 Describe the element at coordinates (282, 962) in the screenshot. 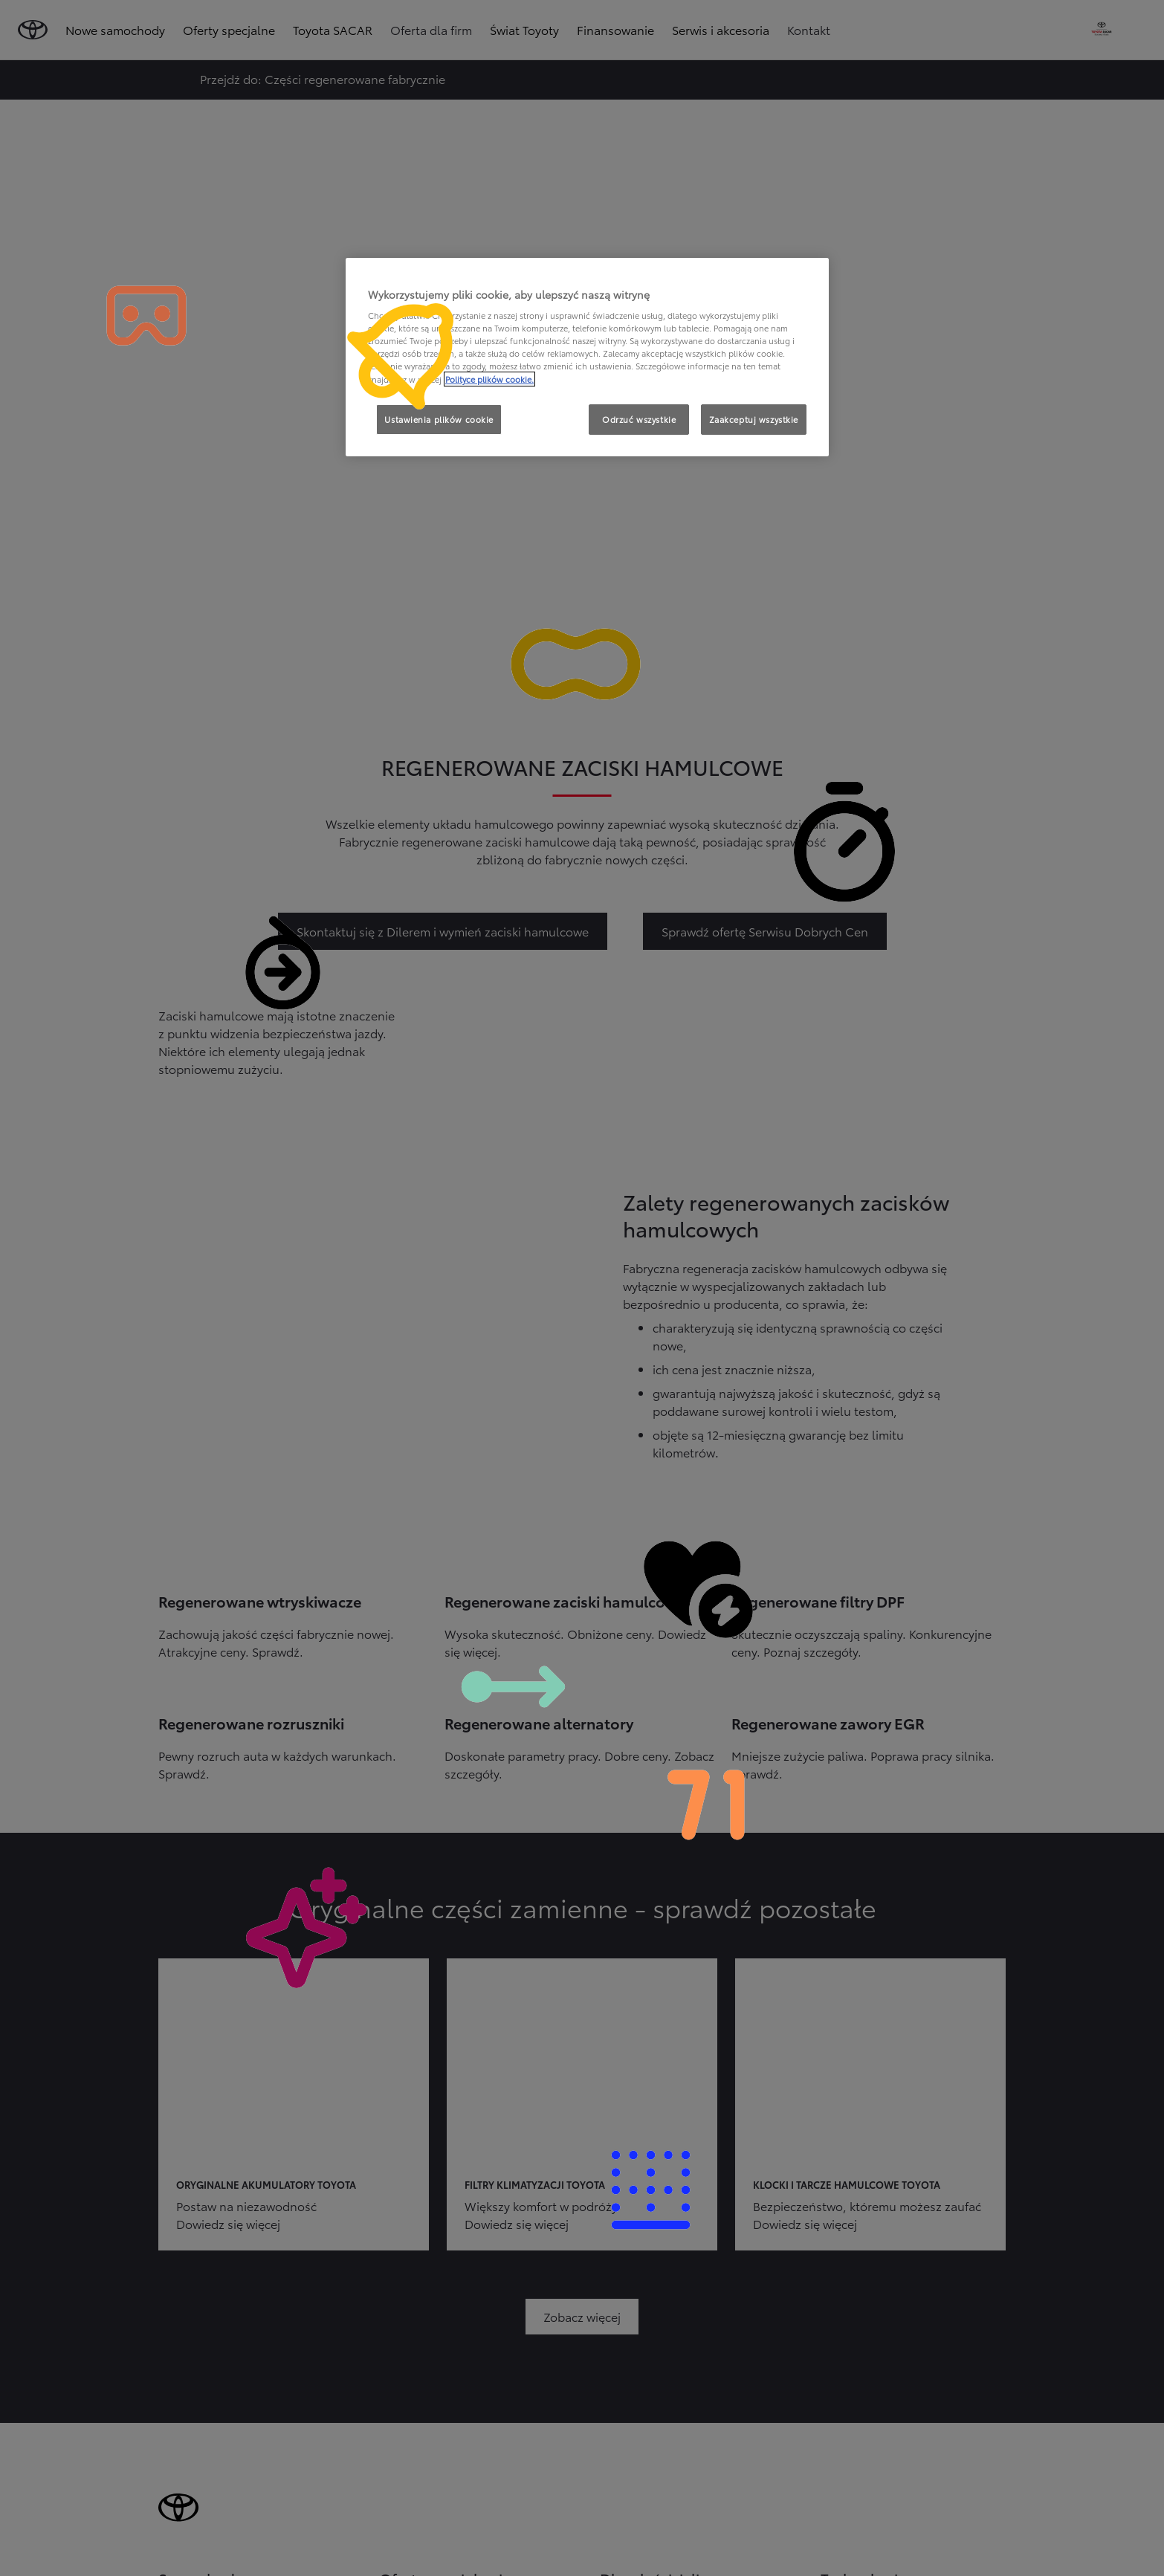

I see `navigate to Doctrine PHP library documentation` at that location.